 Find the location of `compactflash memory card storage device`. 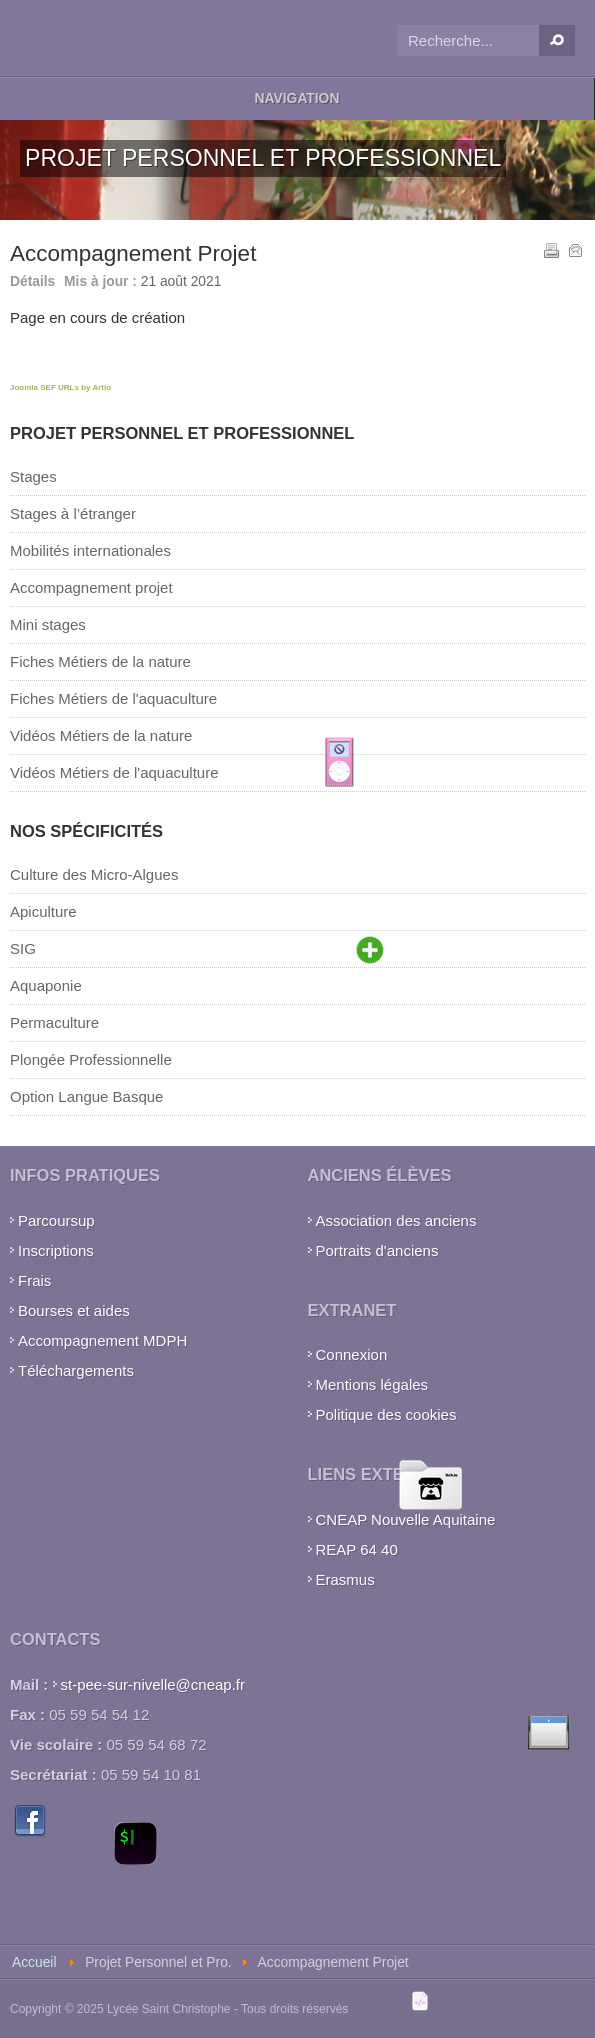

compactflash memory card storage device is located at coordinates (548, 1731).